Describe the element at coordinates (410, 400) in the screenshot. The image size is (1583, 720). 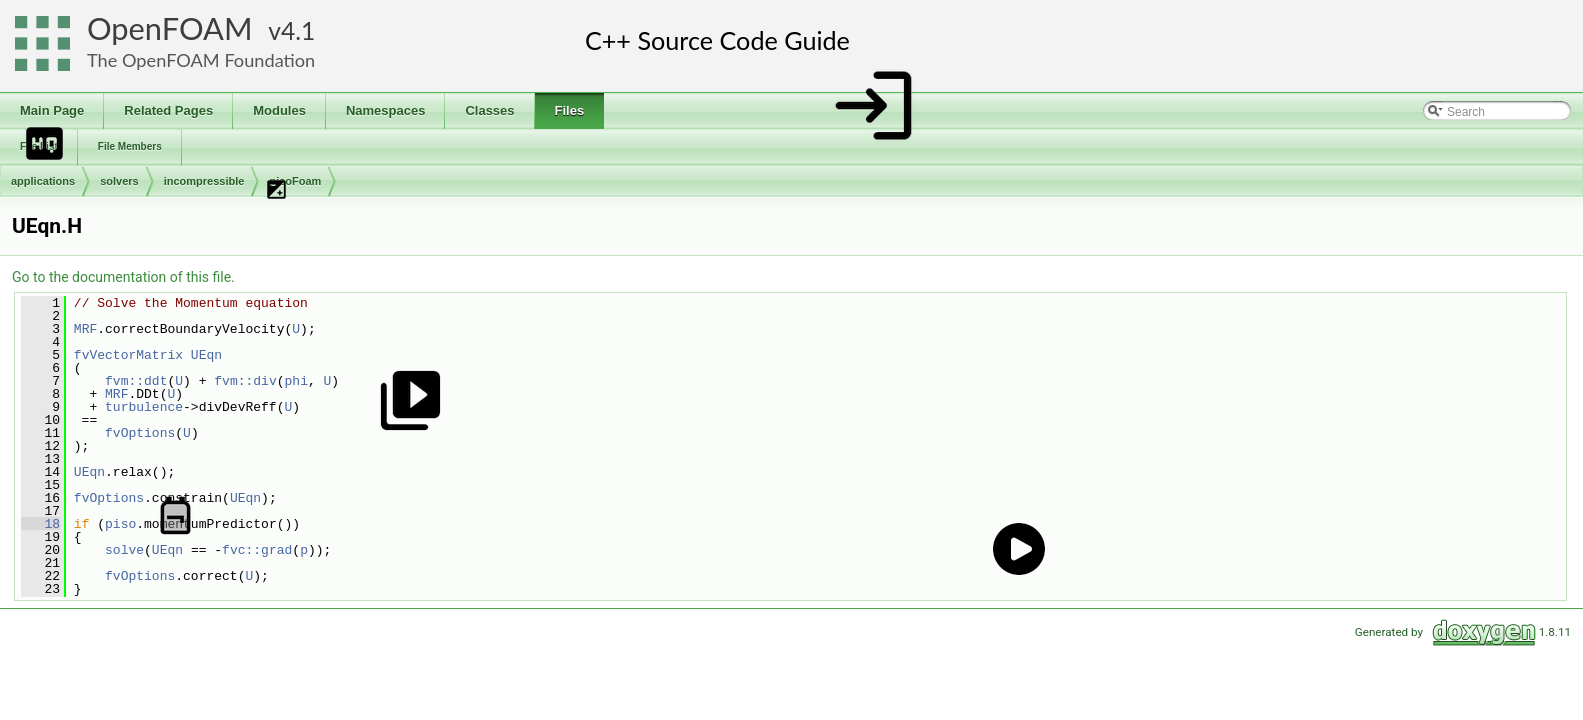
I see `access your video library` at that location.